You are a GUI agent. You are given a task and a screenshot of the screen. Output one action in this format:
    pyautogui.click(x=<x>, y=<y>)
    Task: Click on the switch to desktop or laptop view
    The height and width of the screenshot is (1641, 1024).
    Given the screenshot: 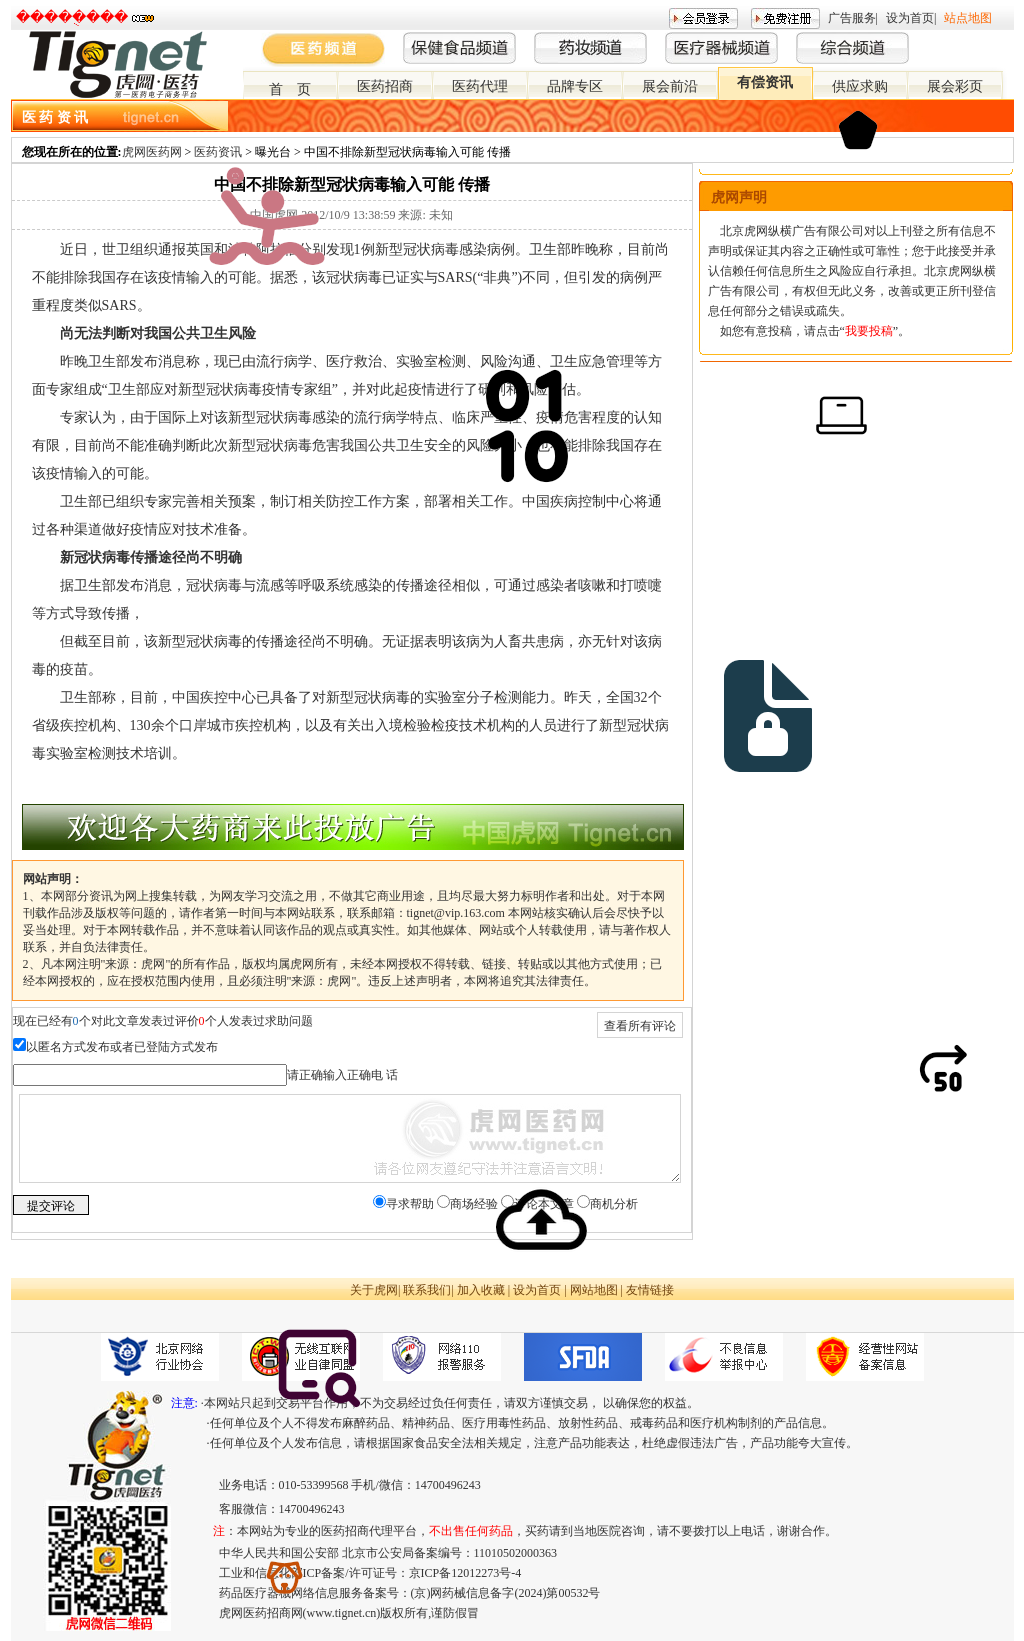 What is the action you would take?
    pyautogui.click(x=841, y=414)
    